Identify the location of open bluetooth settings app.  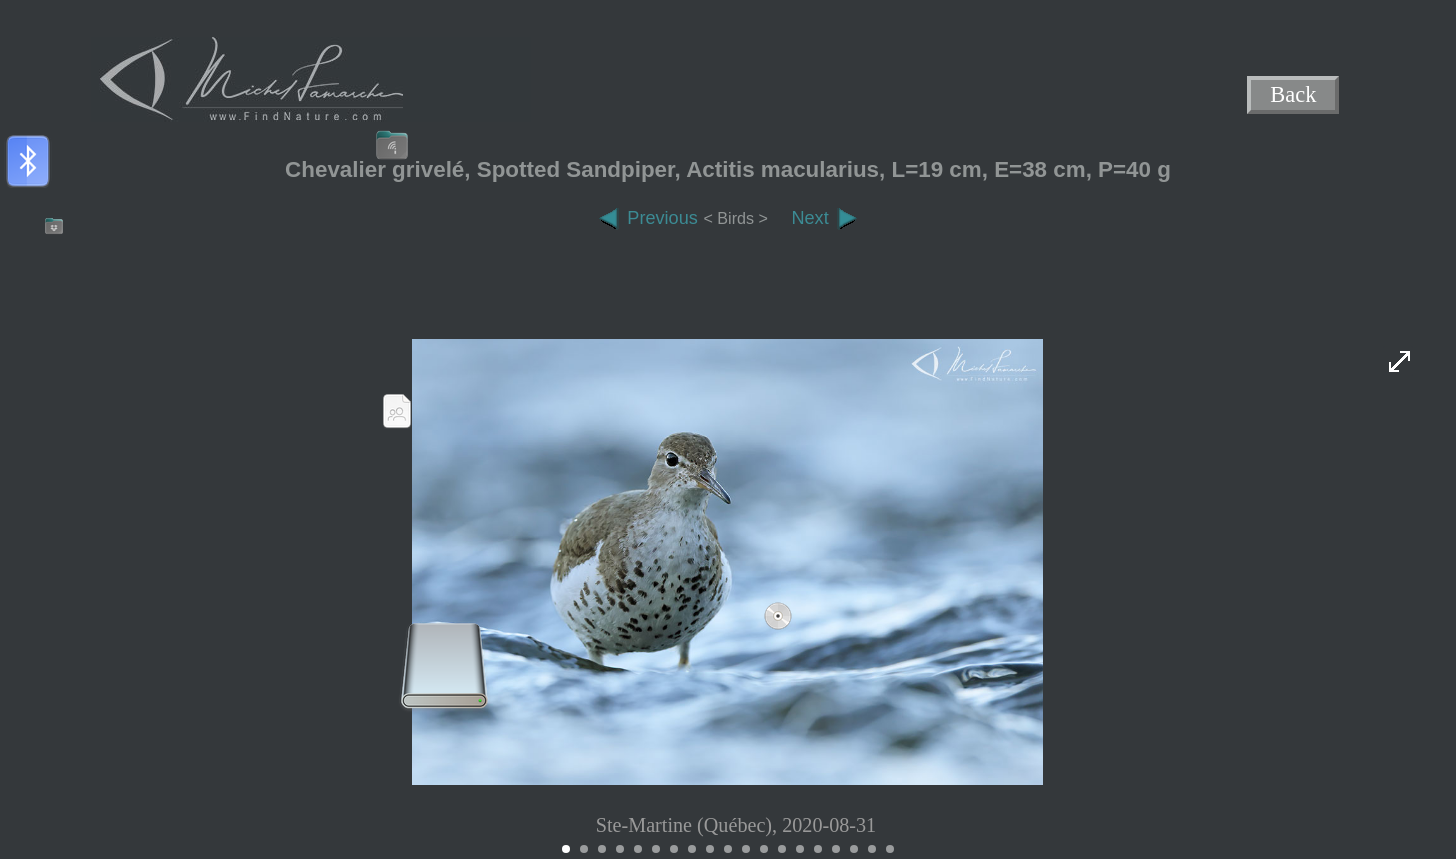
(28, 161).